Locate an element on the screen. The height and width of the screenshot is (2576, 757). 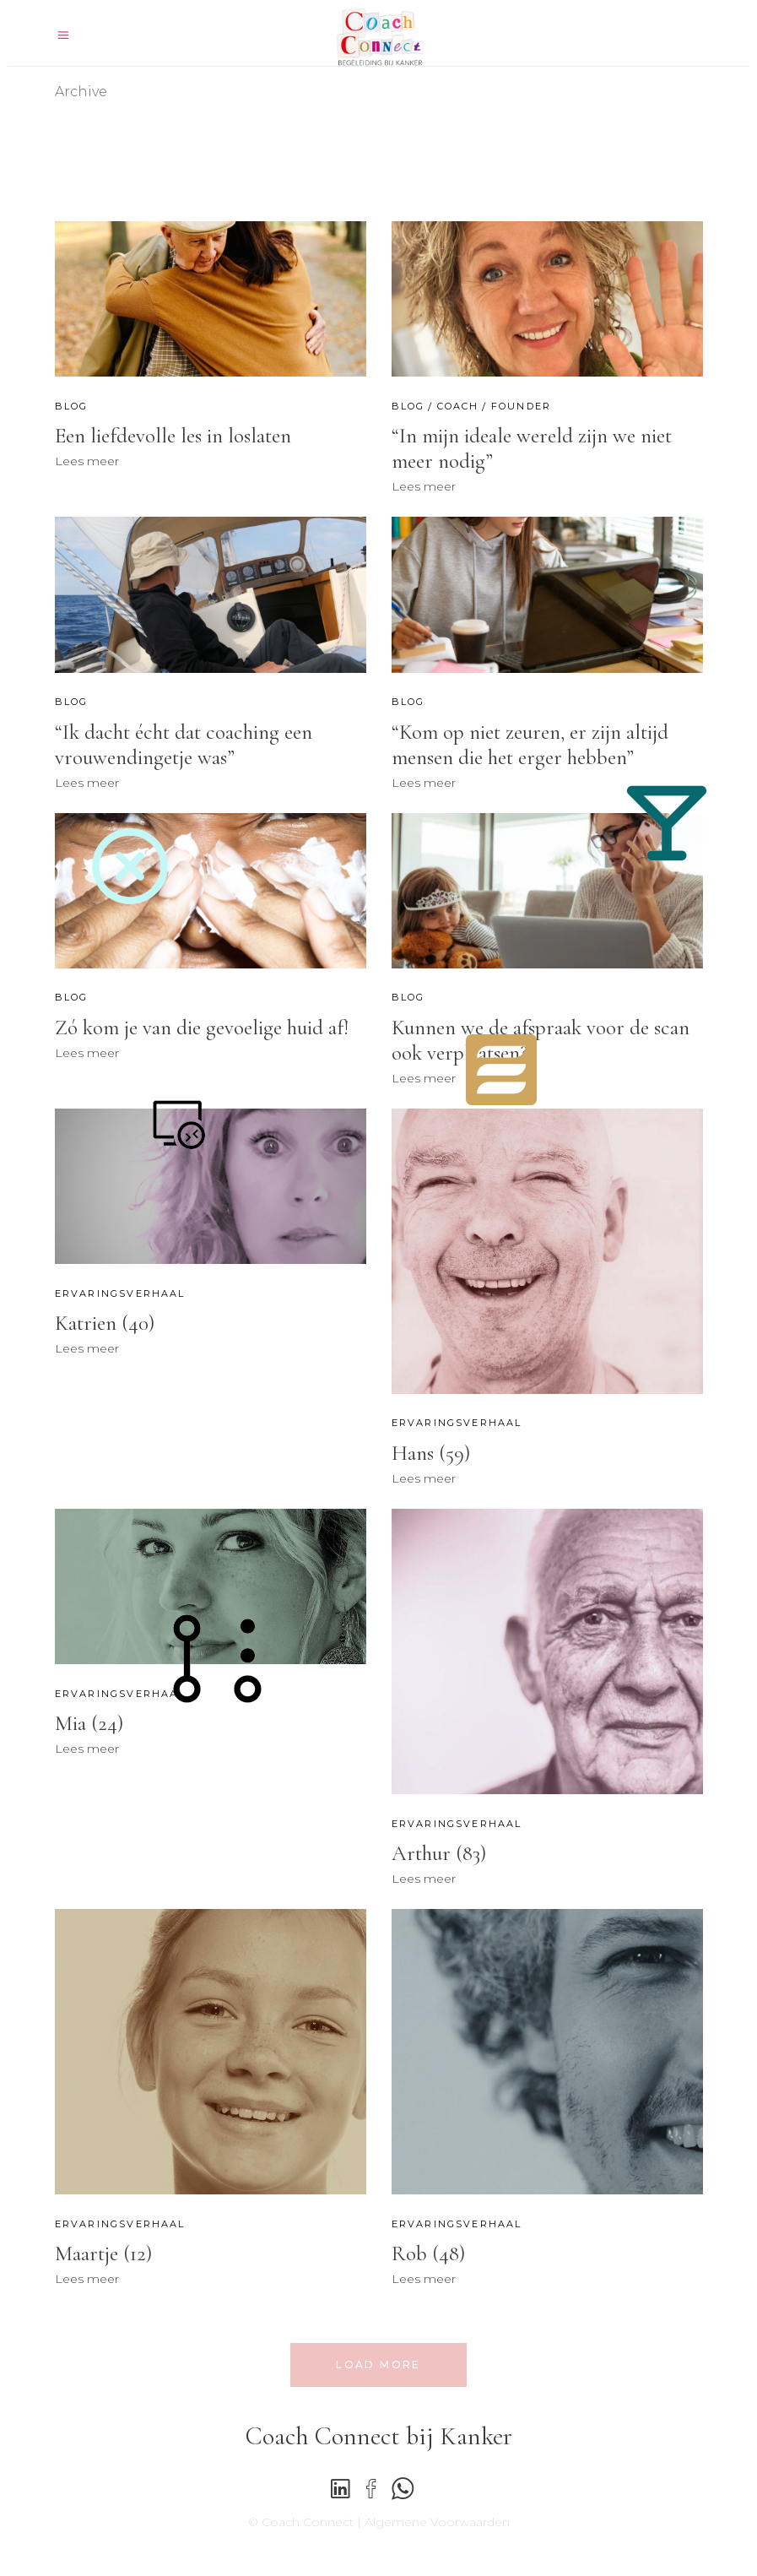
close or dismiss a dialog is located at coordinates (130, 866).